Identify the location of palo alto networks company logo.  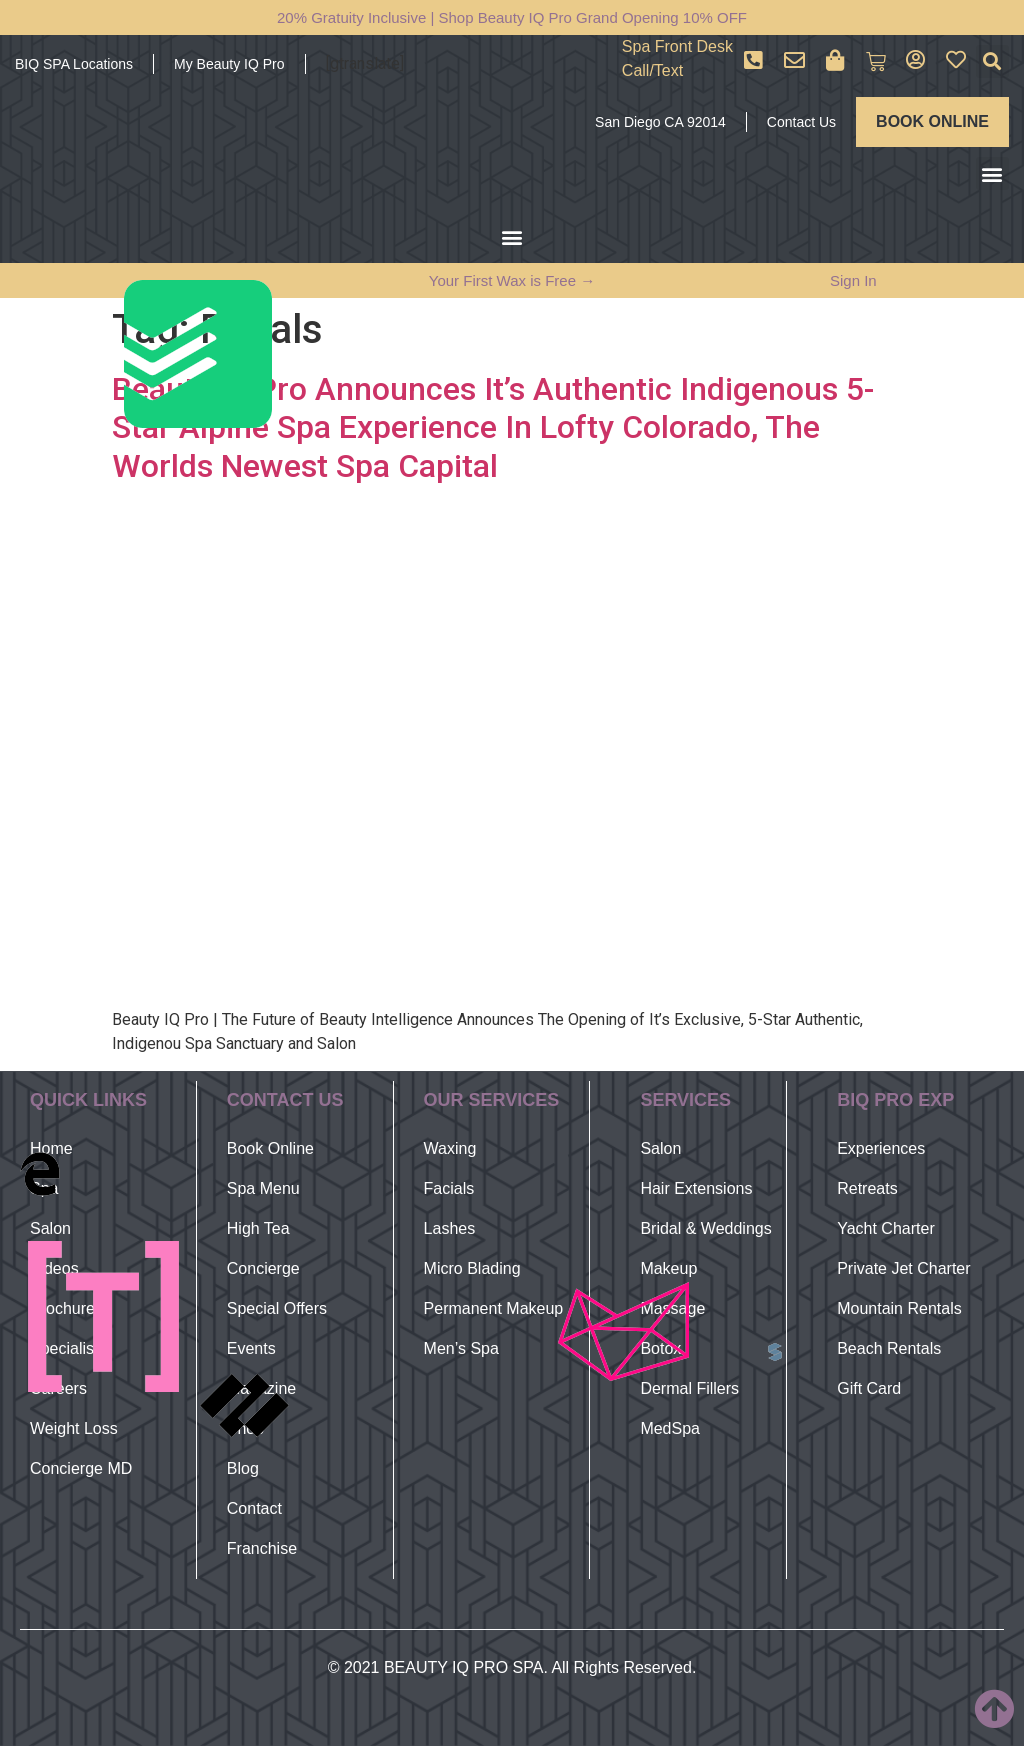
(244, 1405).